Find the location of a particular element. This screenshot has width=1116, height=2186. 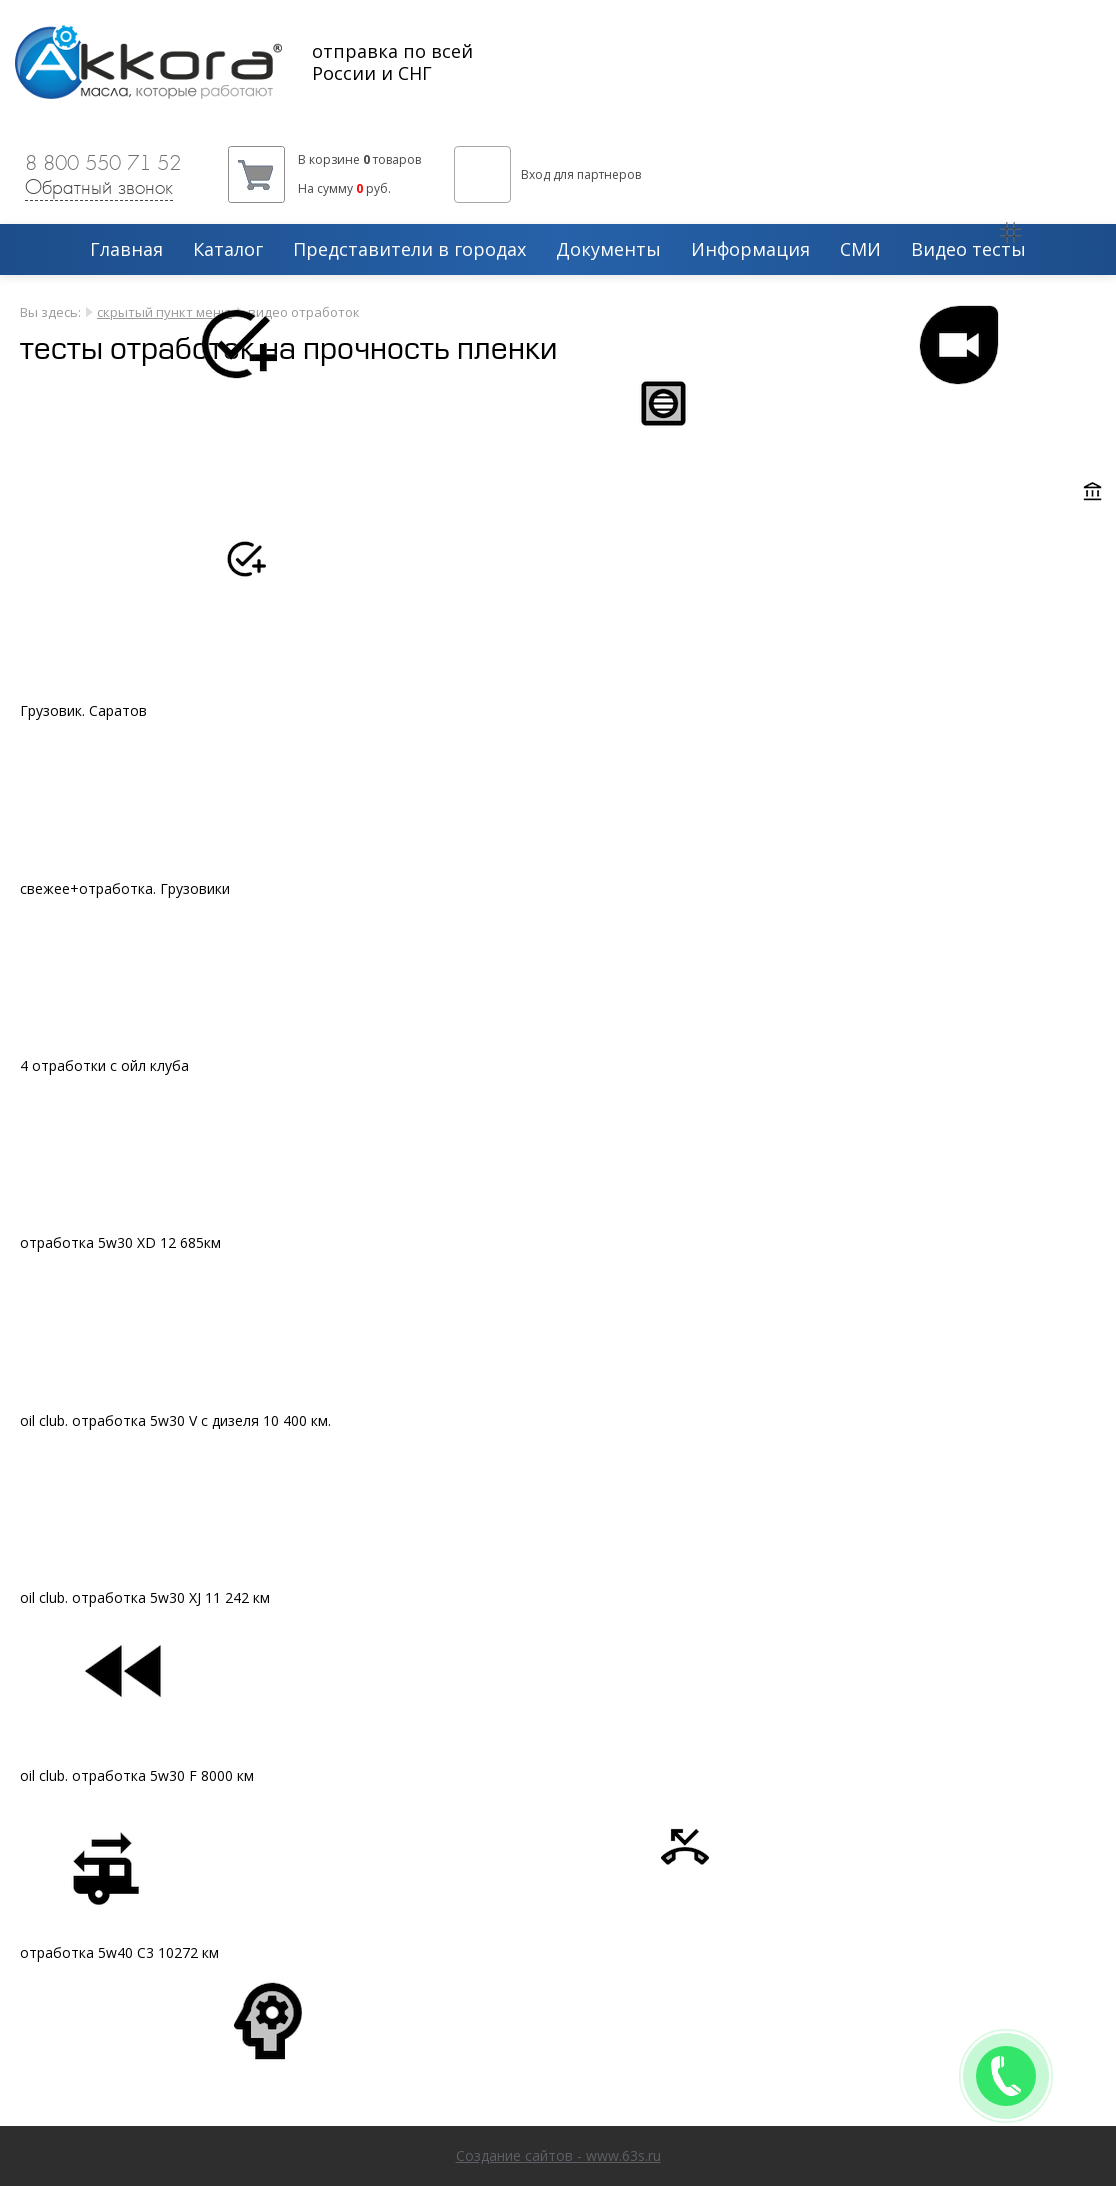

access banking or financial services is located at coordinates (1093, 492).